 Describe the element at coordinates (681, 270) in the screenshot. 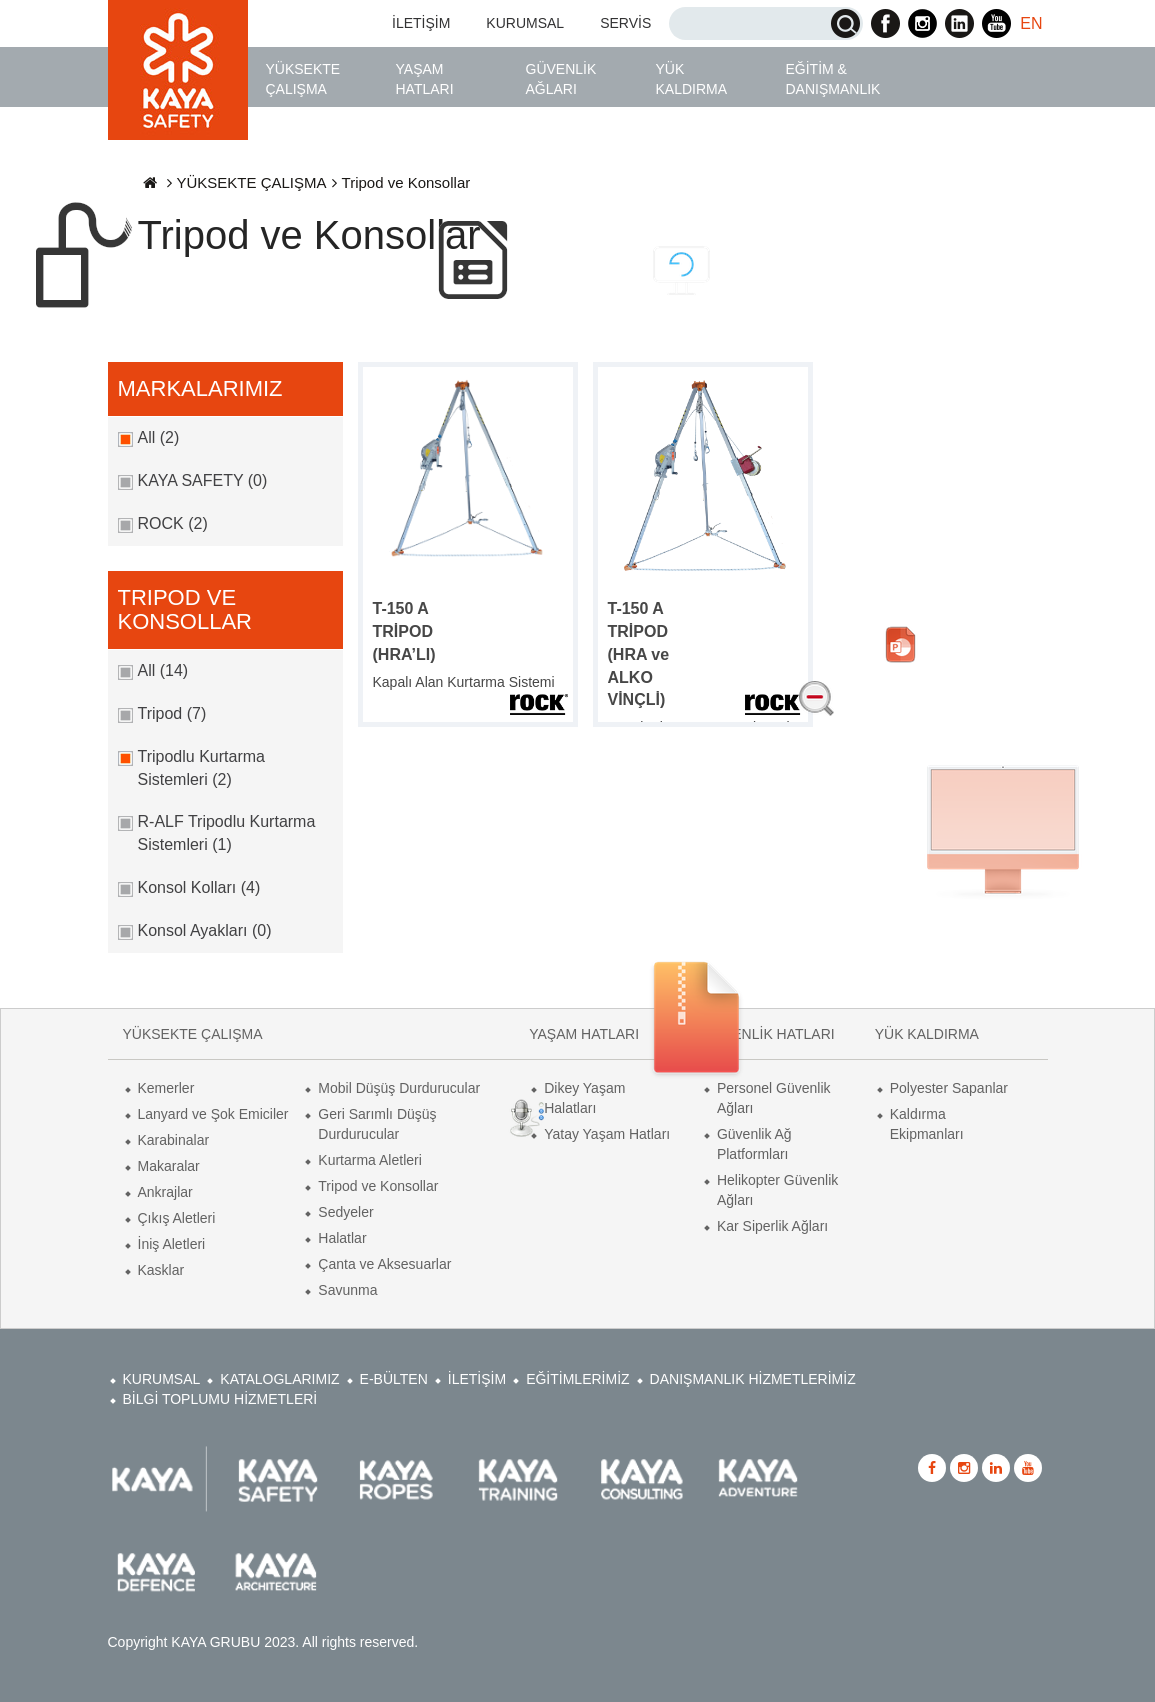

I see `rotate screen counter-clockwise` at that location.